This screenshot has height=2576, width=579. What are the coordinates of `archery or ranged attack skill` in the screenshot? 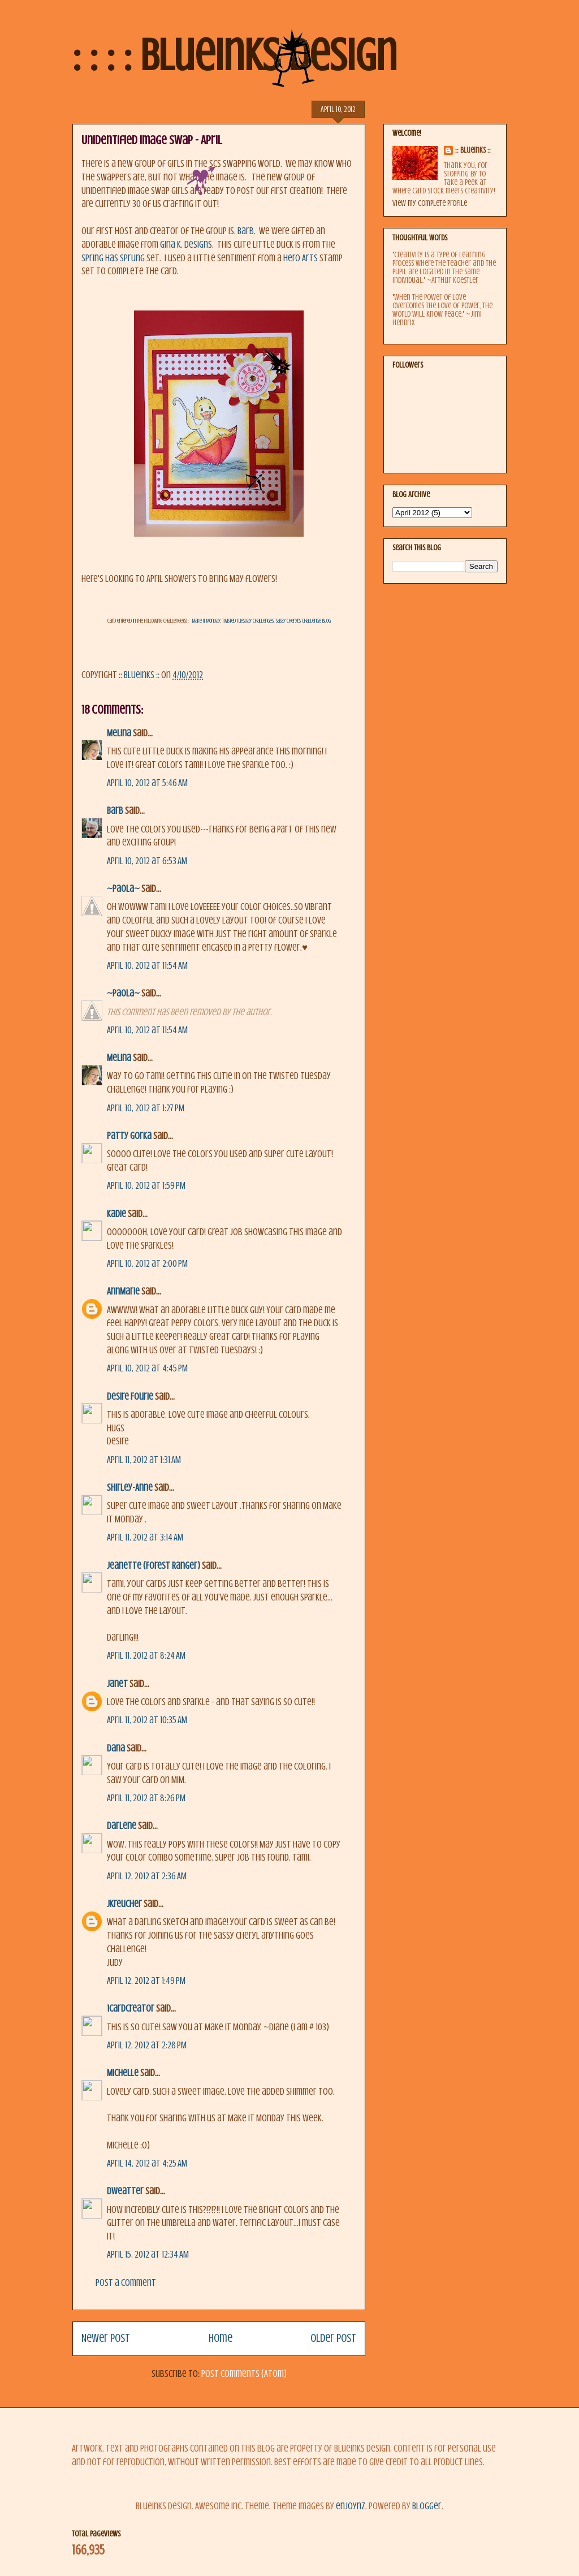 It's located at (254, 482).